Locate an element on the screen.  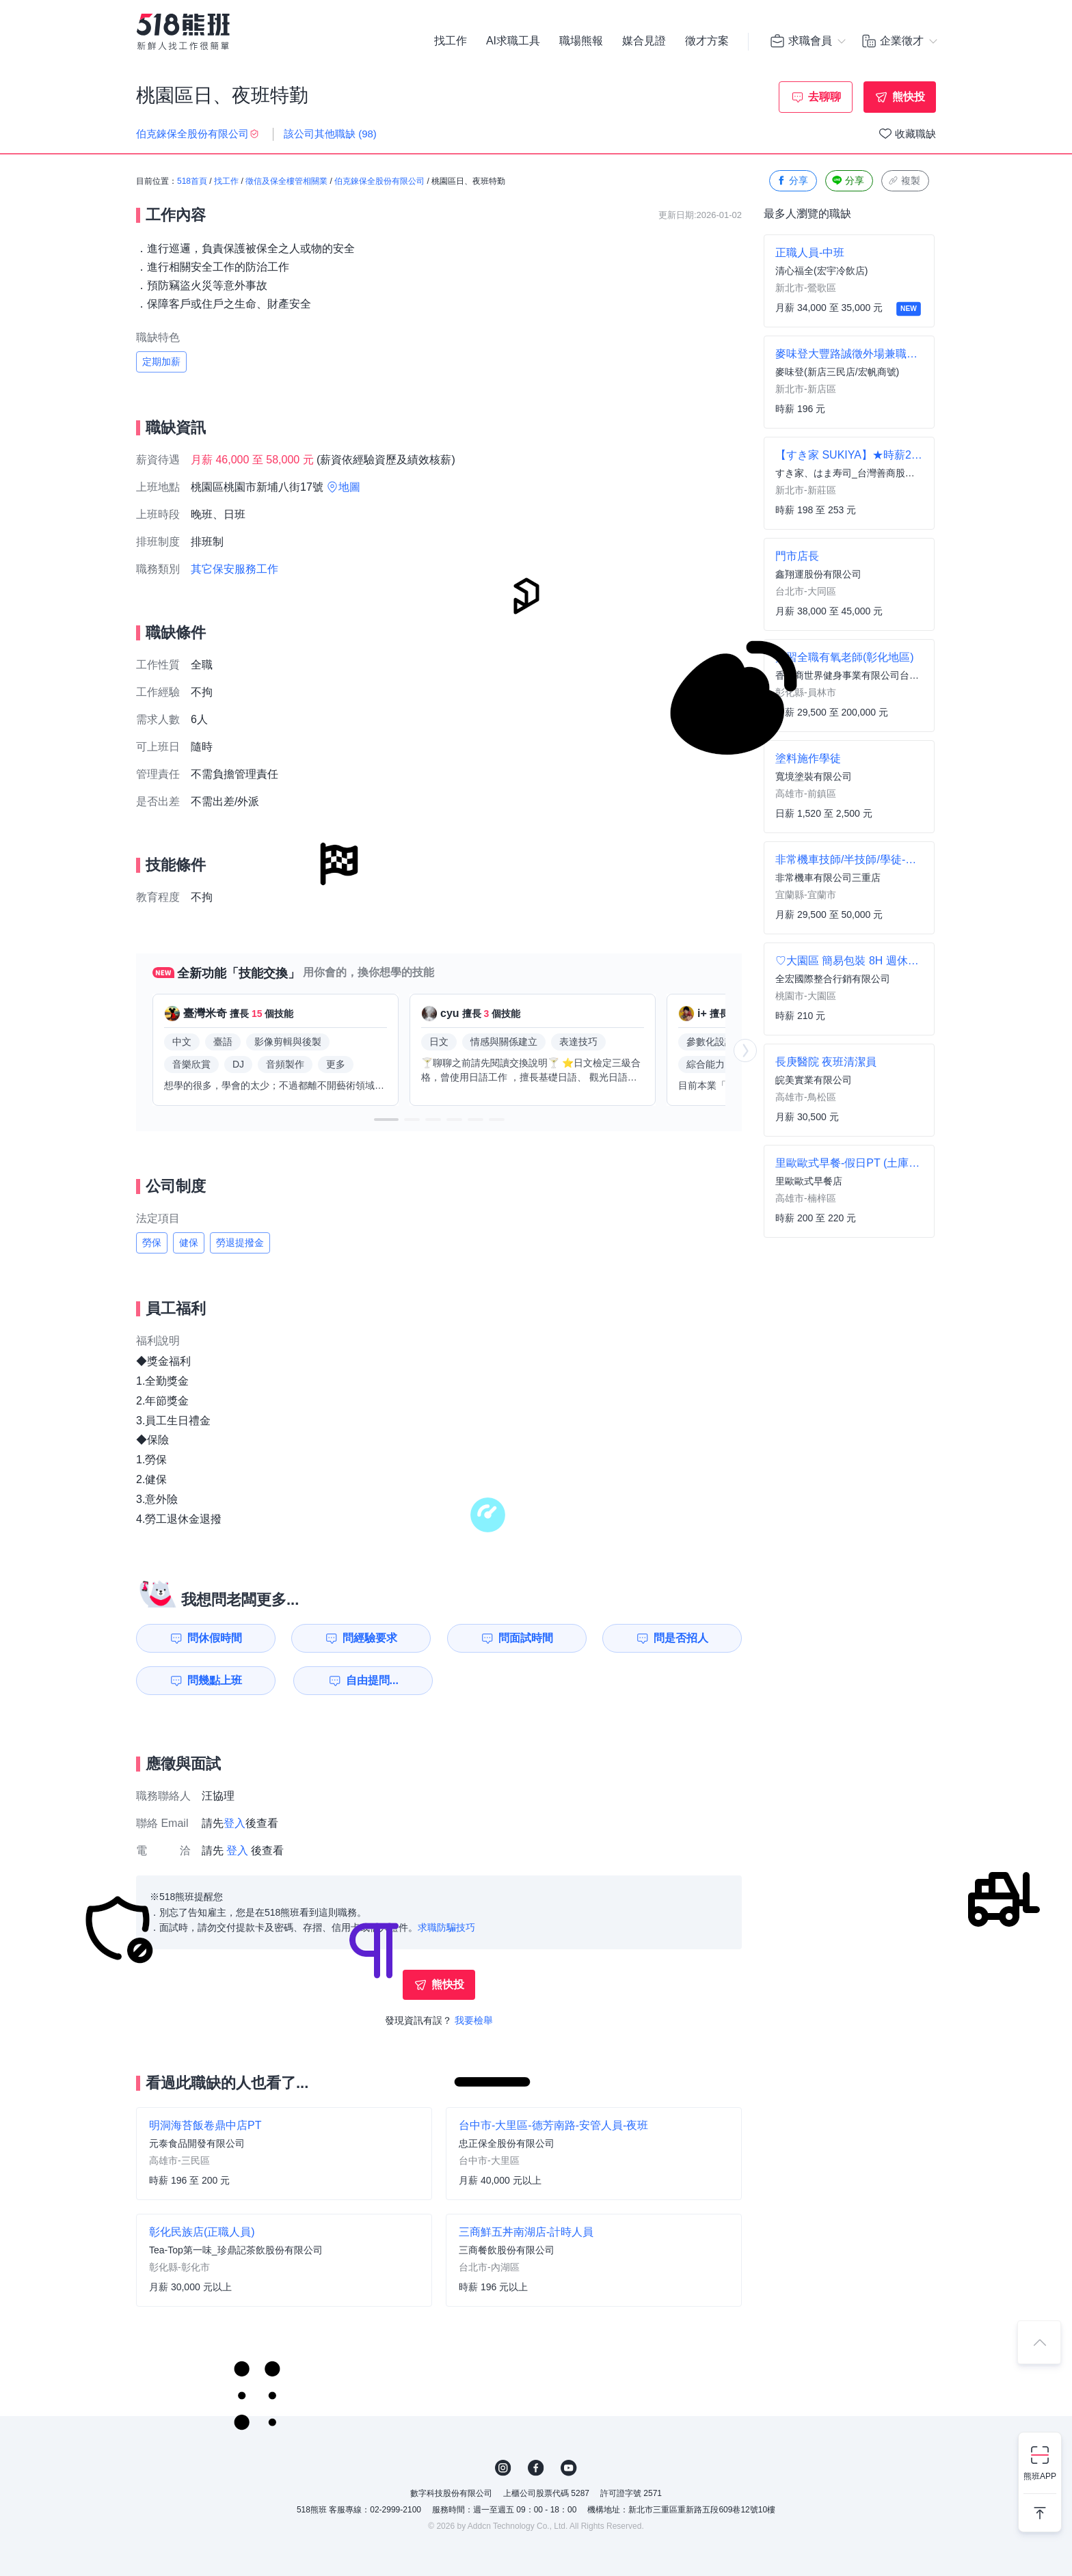
cancel or disable security protection is located at coordinates (118, 1928).